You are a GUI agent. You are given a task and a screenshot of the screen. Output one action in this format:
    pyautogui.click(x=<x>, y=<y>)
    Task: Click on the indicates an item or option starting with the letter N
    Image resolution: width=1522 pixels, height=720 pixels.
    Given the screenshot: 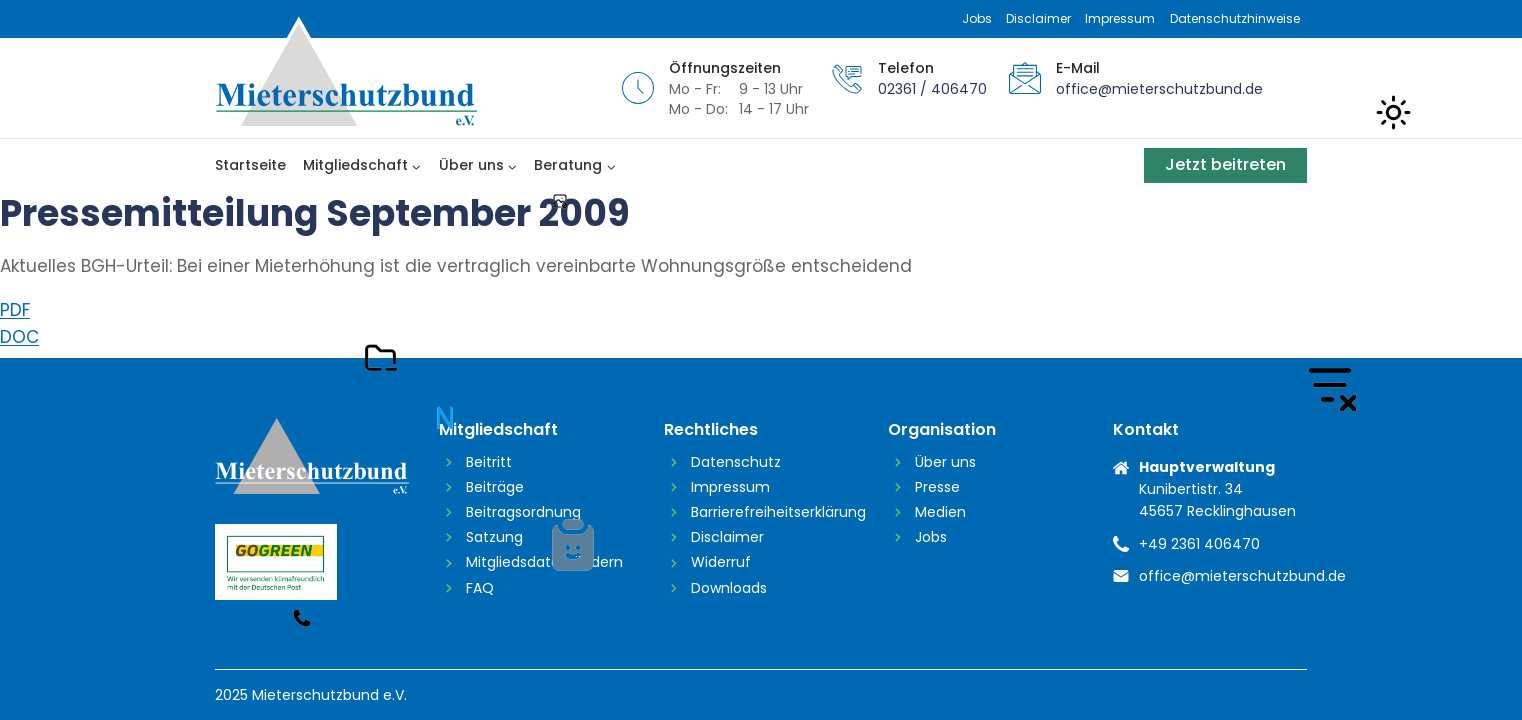 What is the action you would take?
    pyautogui.click(x=445, y=418)
    